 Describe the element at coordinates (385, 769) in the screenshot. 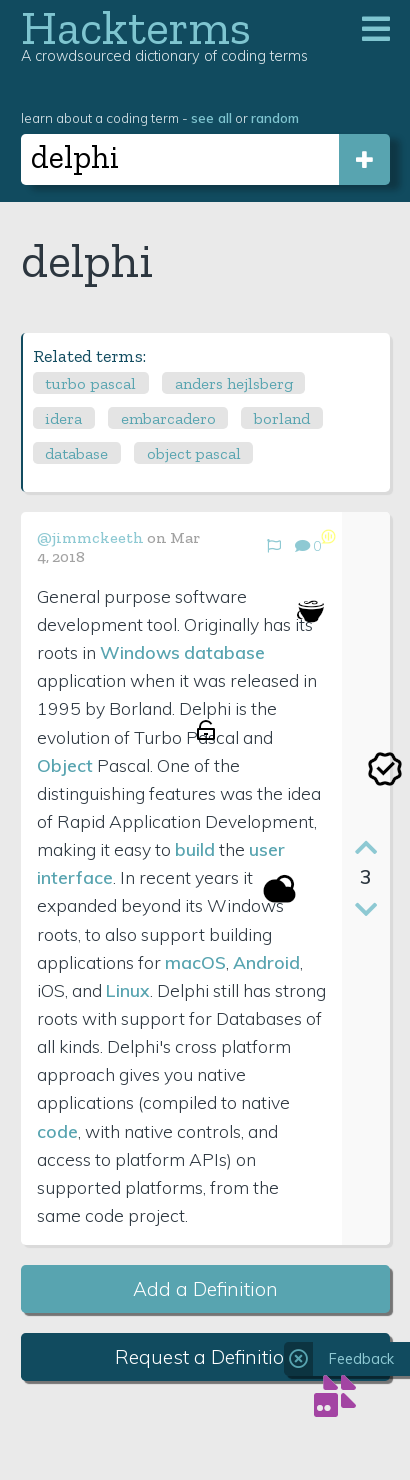

I see `indicates a verified account or profile` at that location.